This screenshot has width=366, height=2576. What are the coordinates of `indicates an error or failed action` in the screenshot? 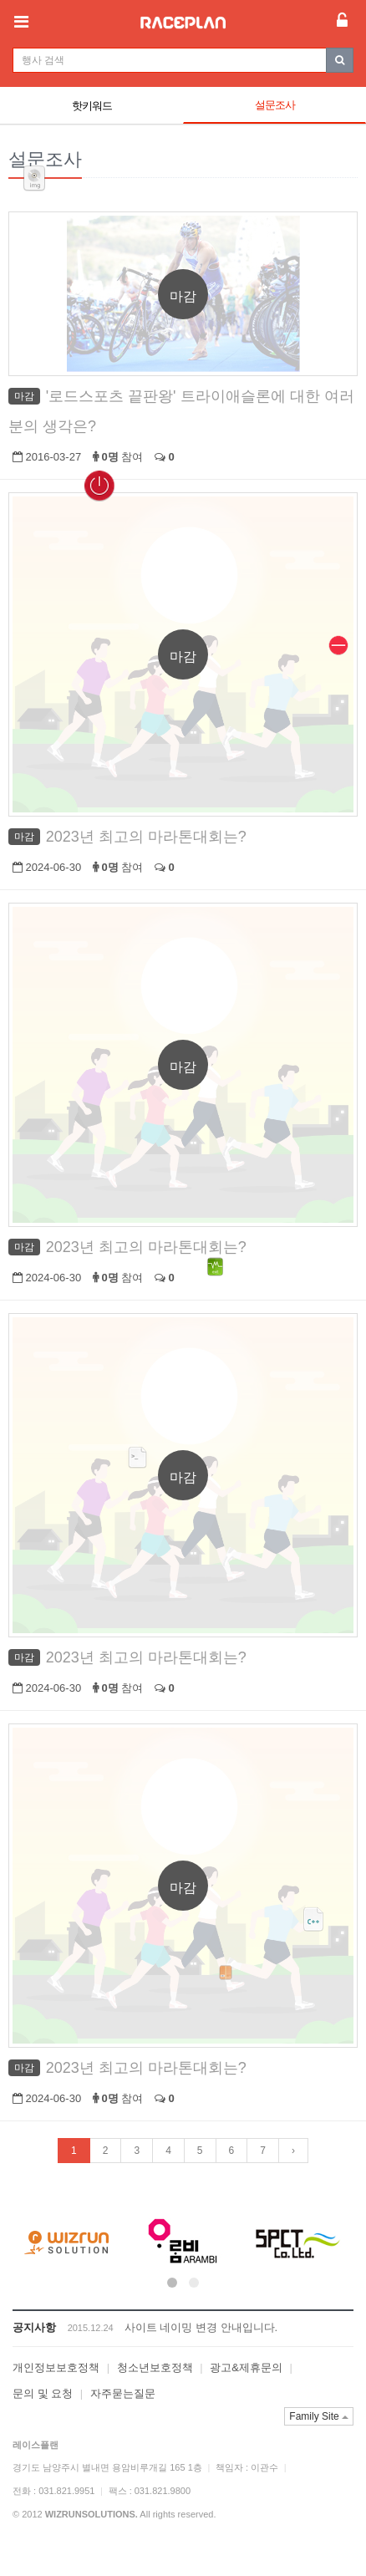 It's located at (338, 645).